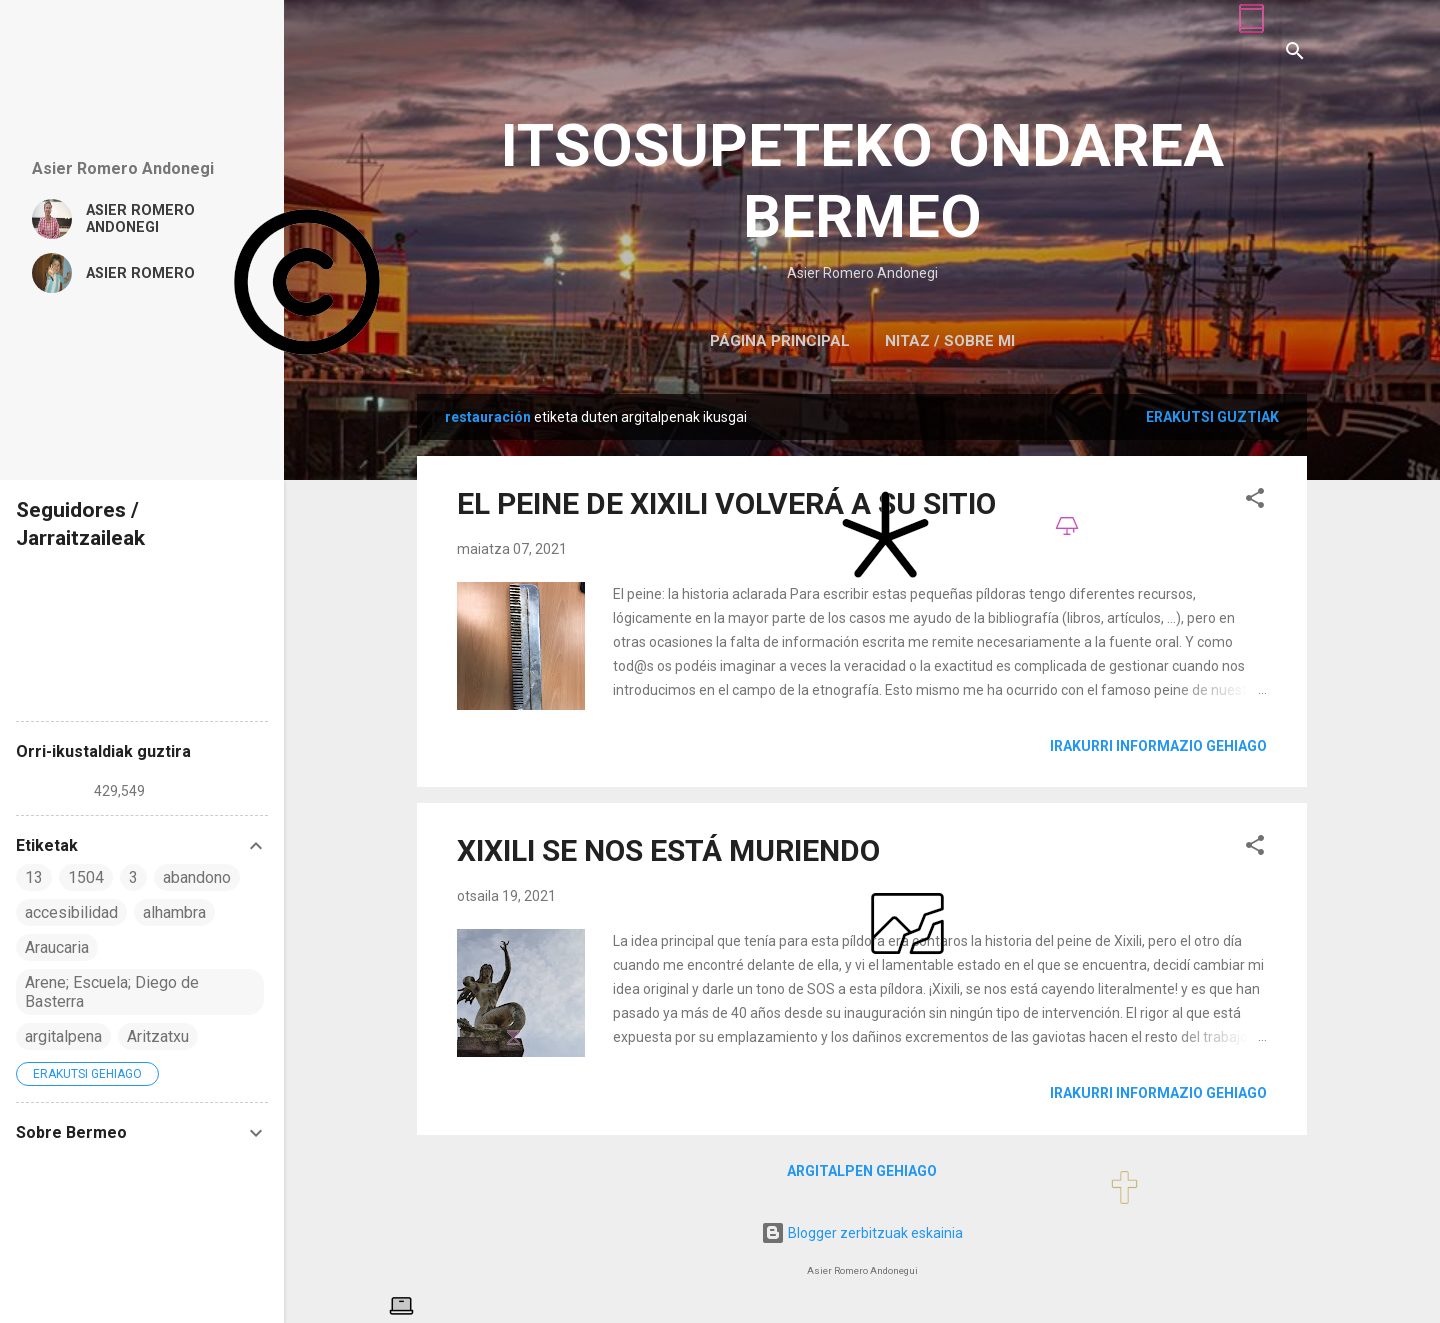  Describe the element at coordinates (401, 1305) in the screenshot. I see `switch to desktop view` at that location.